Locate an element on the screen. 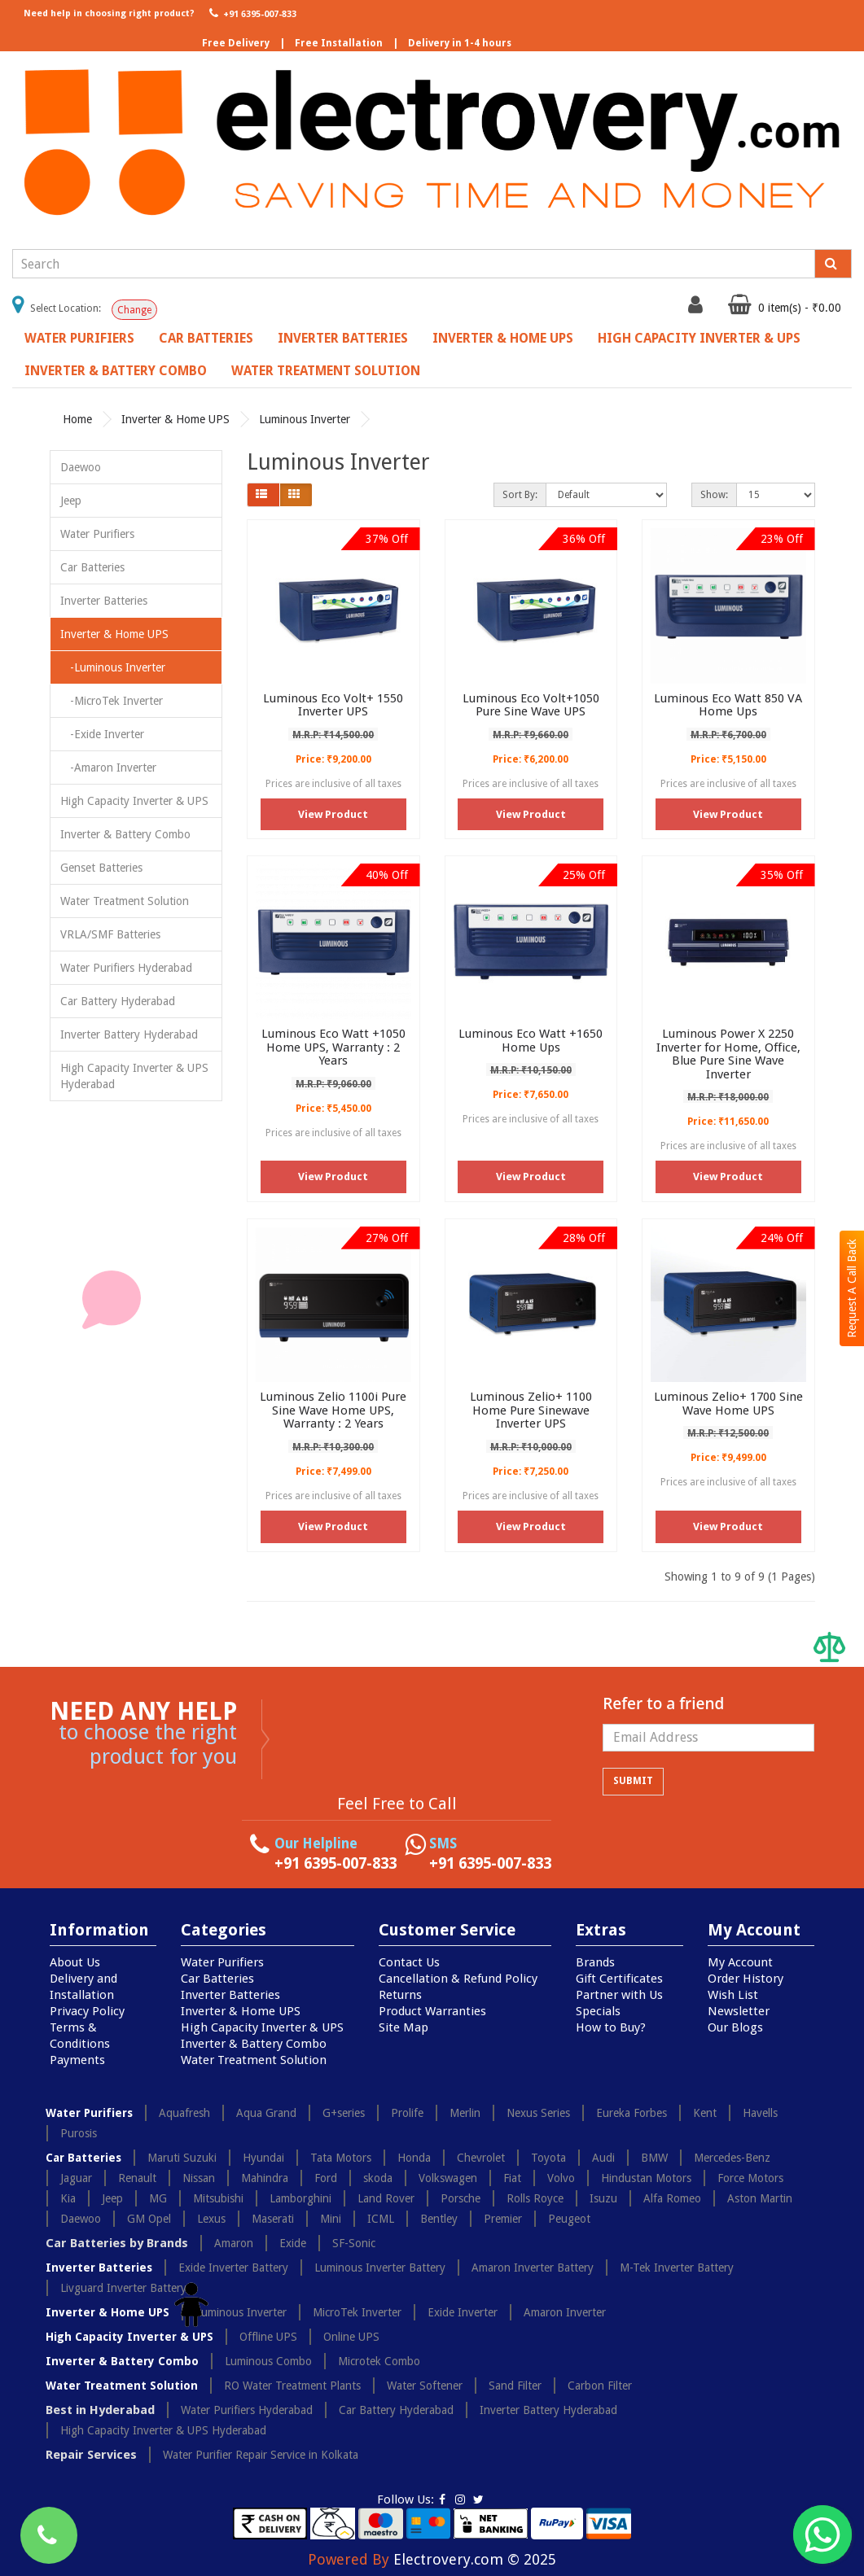 The image size is (864, 2576). indicates women's restroom or facilities is located at coordinates (191, 2306).